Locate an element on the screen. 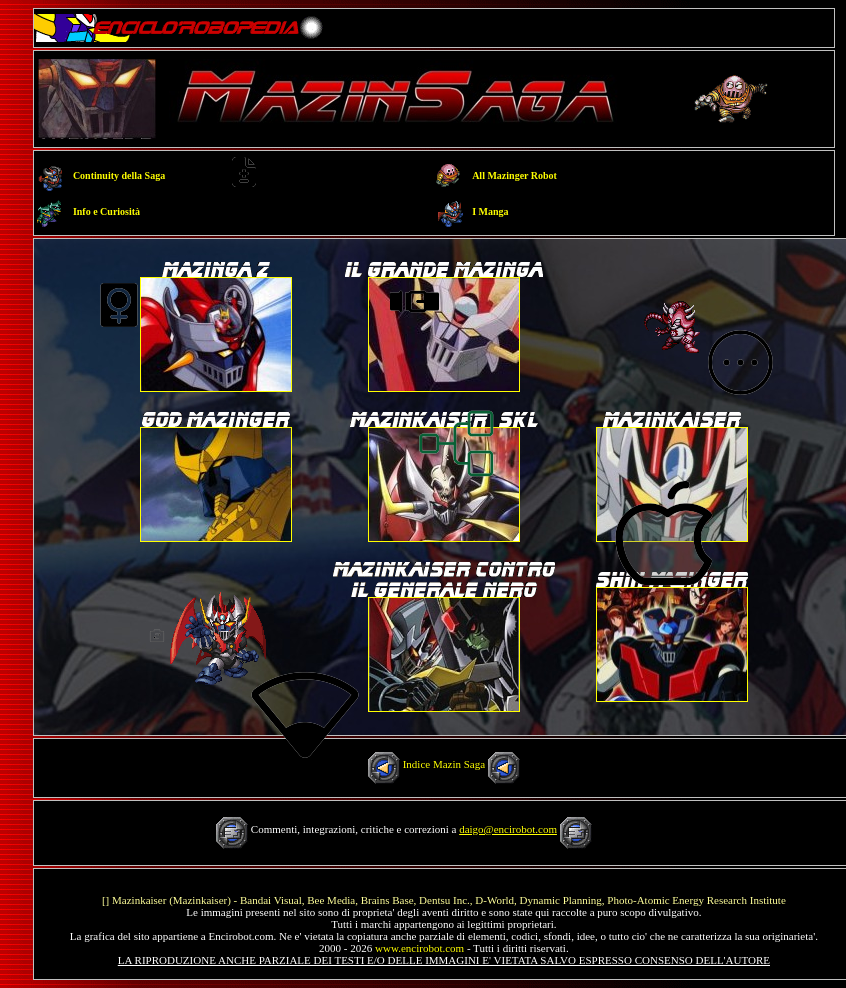 This screenshot has width=846, height=988. apple company logo or branding element is located at coordinates (667, 540).